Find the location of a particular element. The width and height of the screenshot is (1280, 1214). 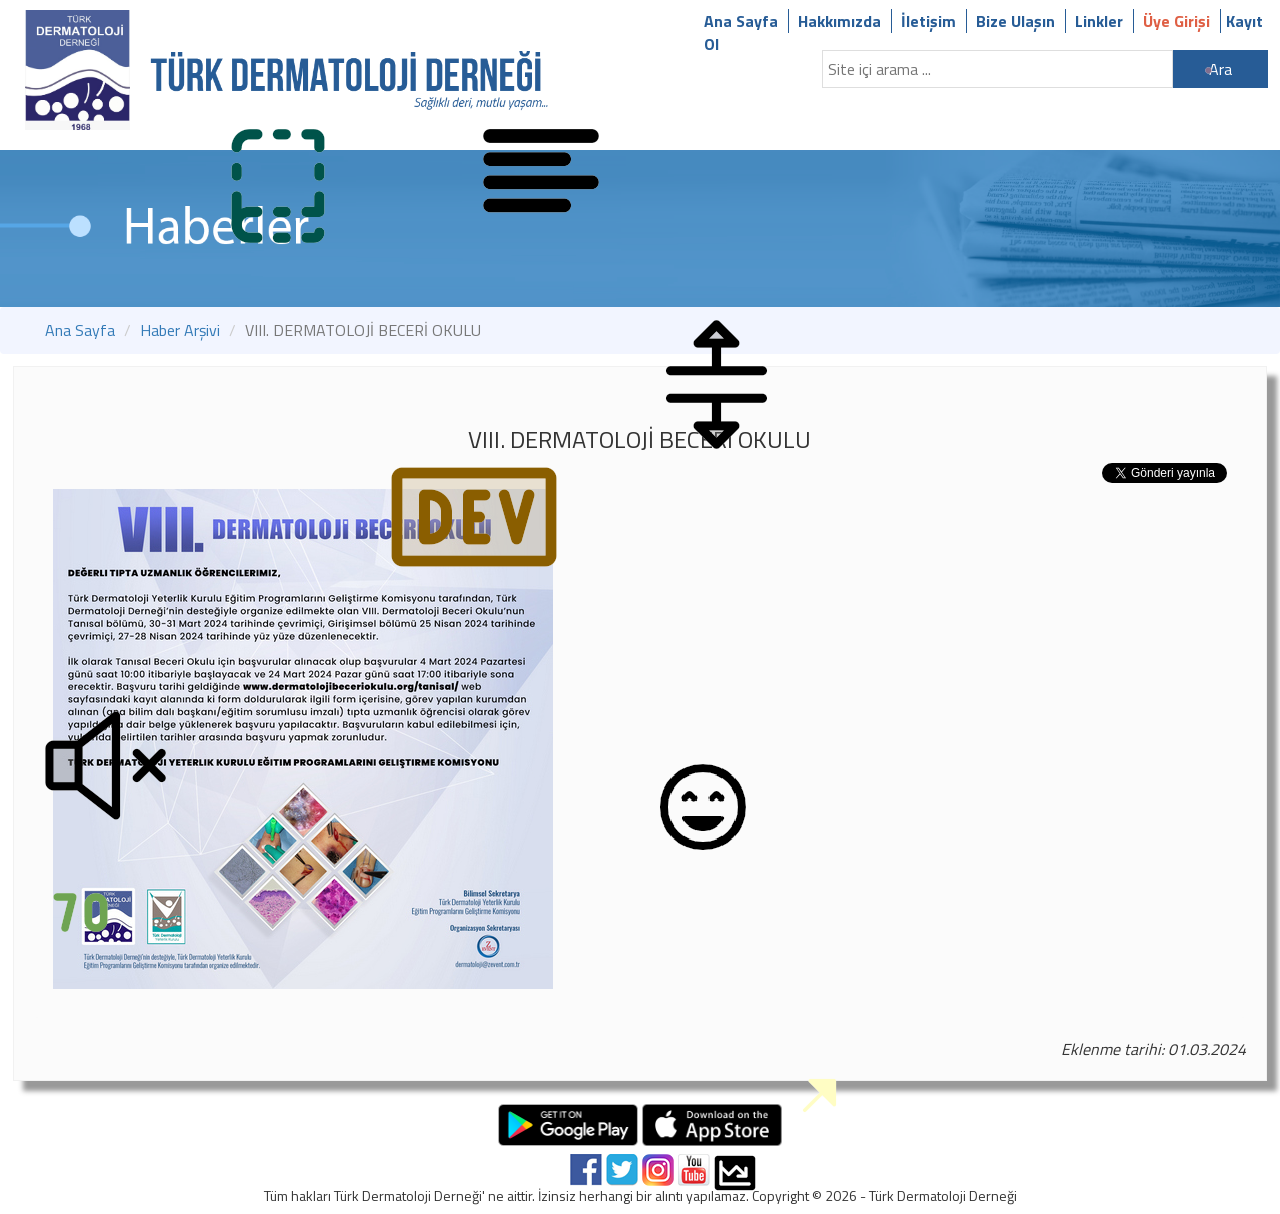

draft or unpublished document is located at coordinates (278, 186).